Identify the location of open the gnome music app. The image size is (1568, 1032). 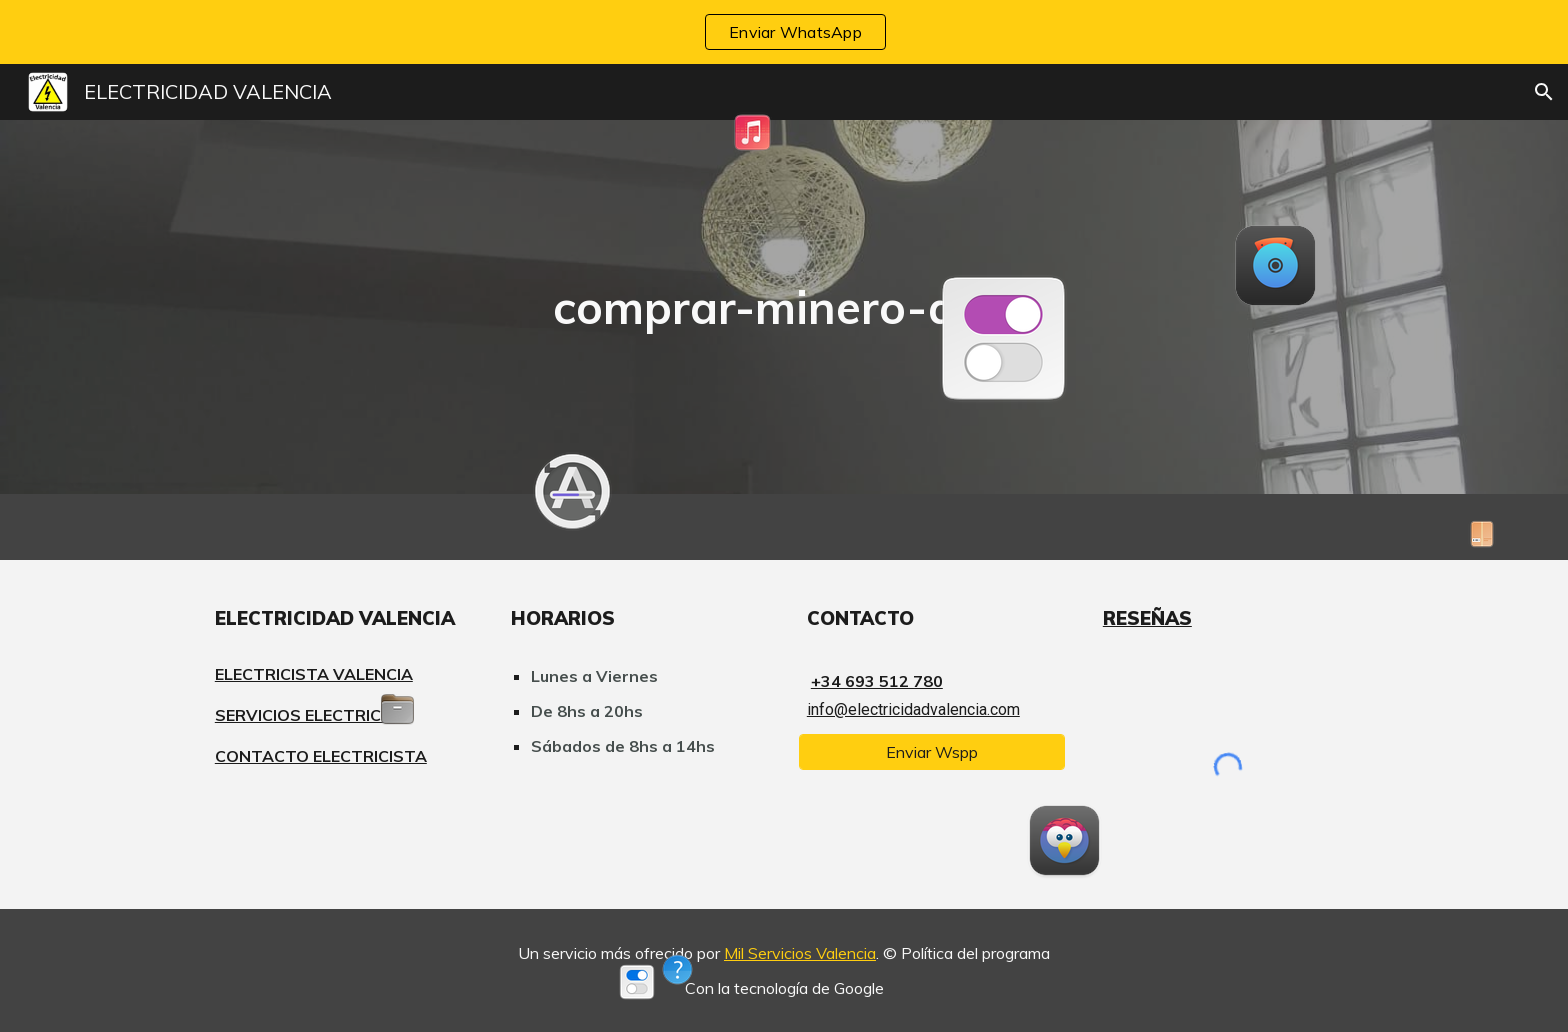
(752, 132).